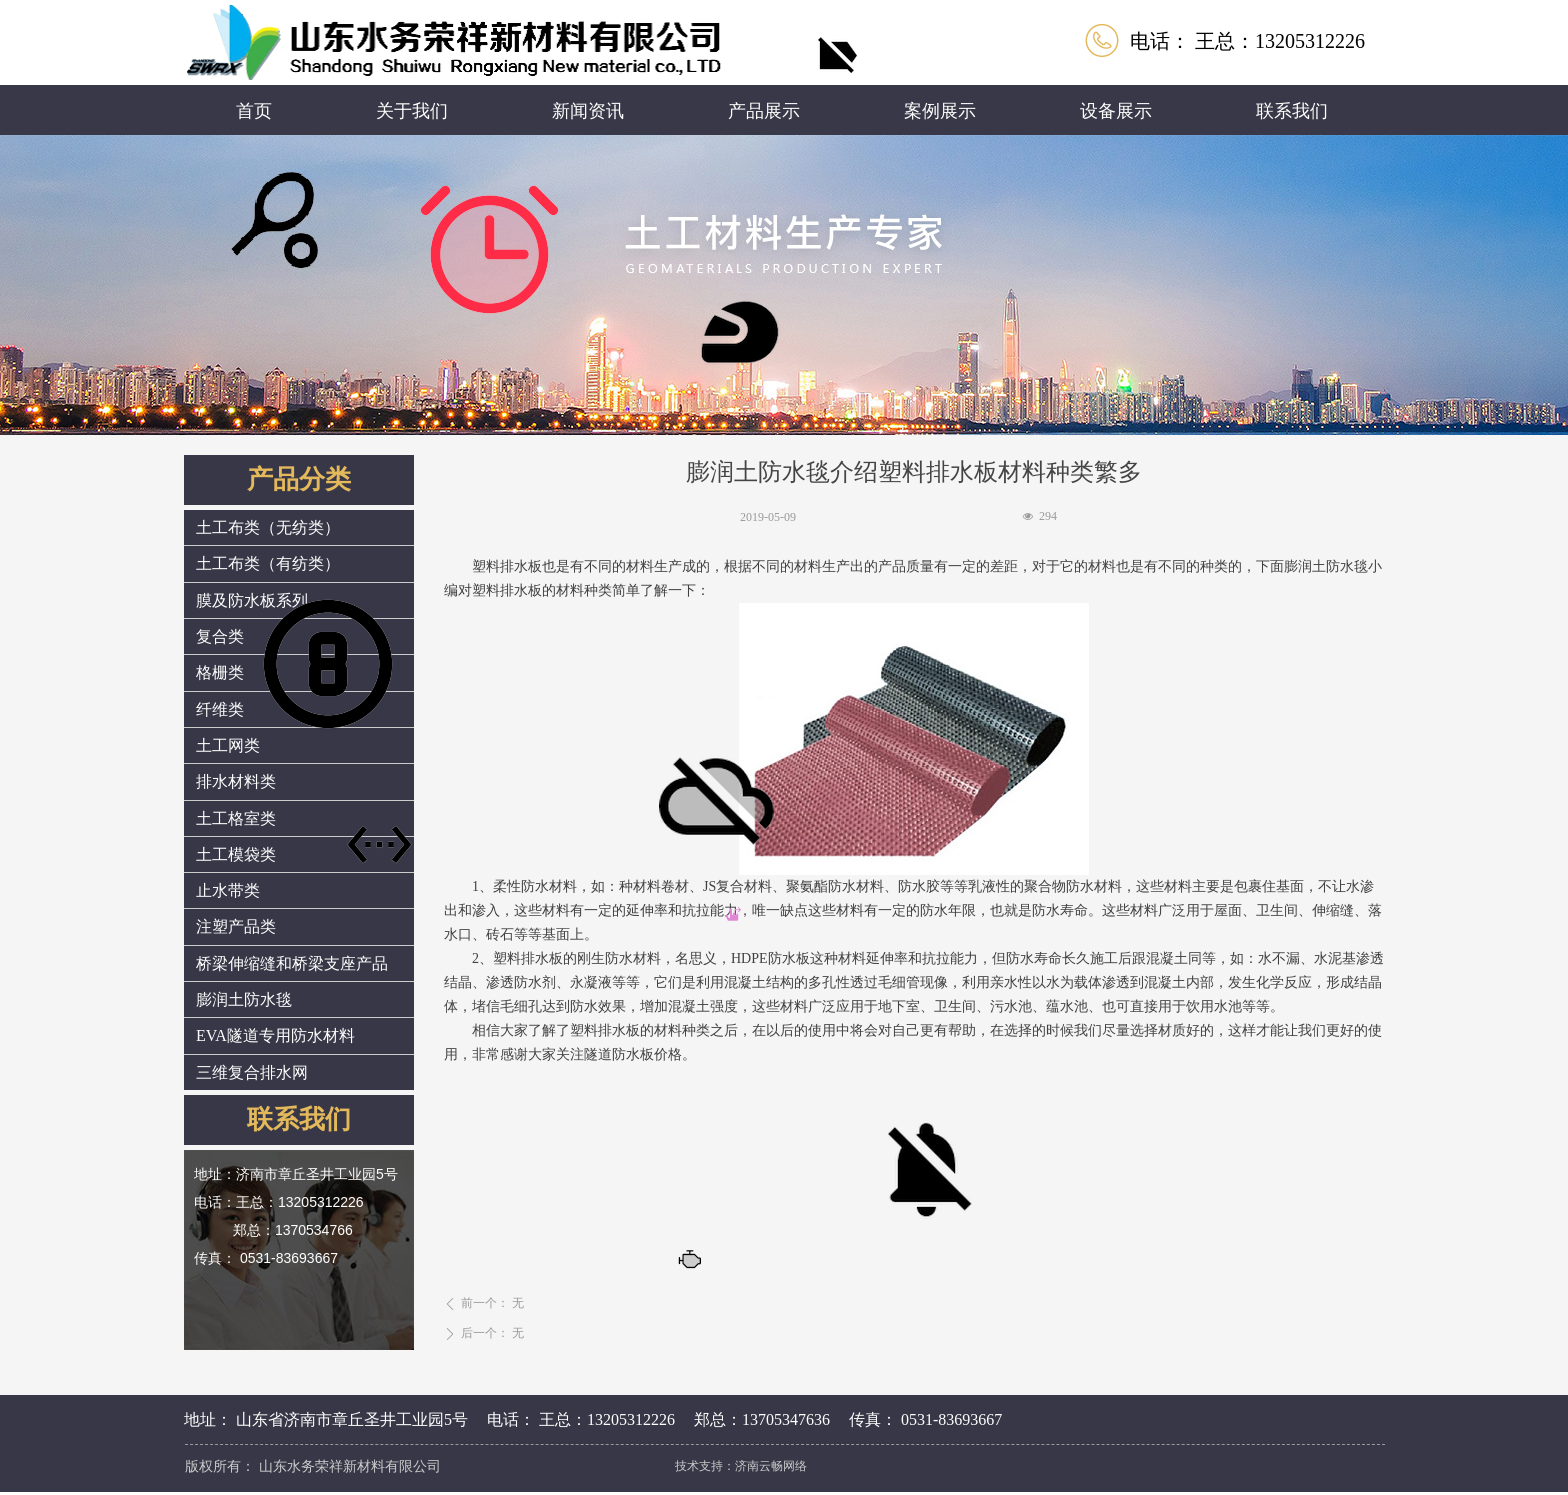 Image resolution: width=1568 pixels, height=1495 pixels. Describe the element at coordinates (837, 55) in the screenshot. I see `remove a label or tag` at that location.